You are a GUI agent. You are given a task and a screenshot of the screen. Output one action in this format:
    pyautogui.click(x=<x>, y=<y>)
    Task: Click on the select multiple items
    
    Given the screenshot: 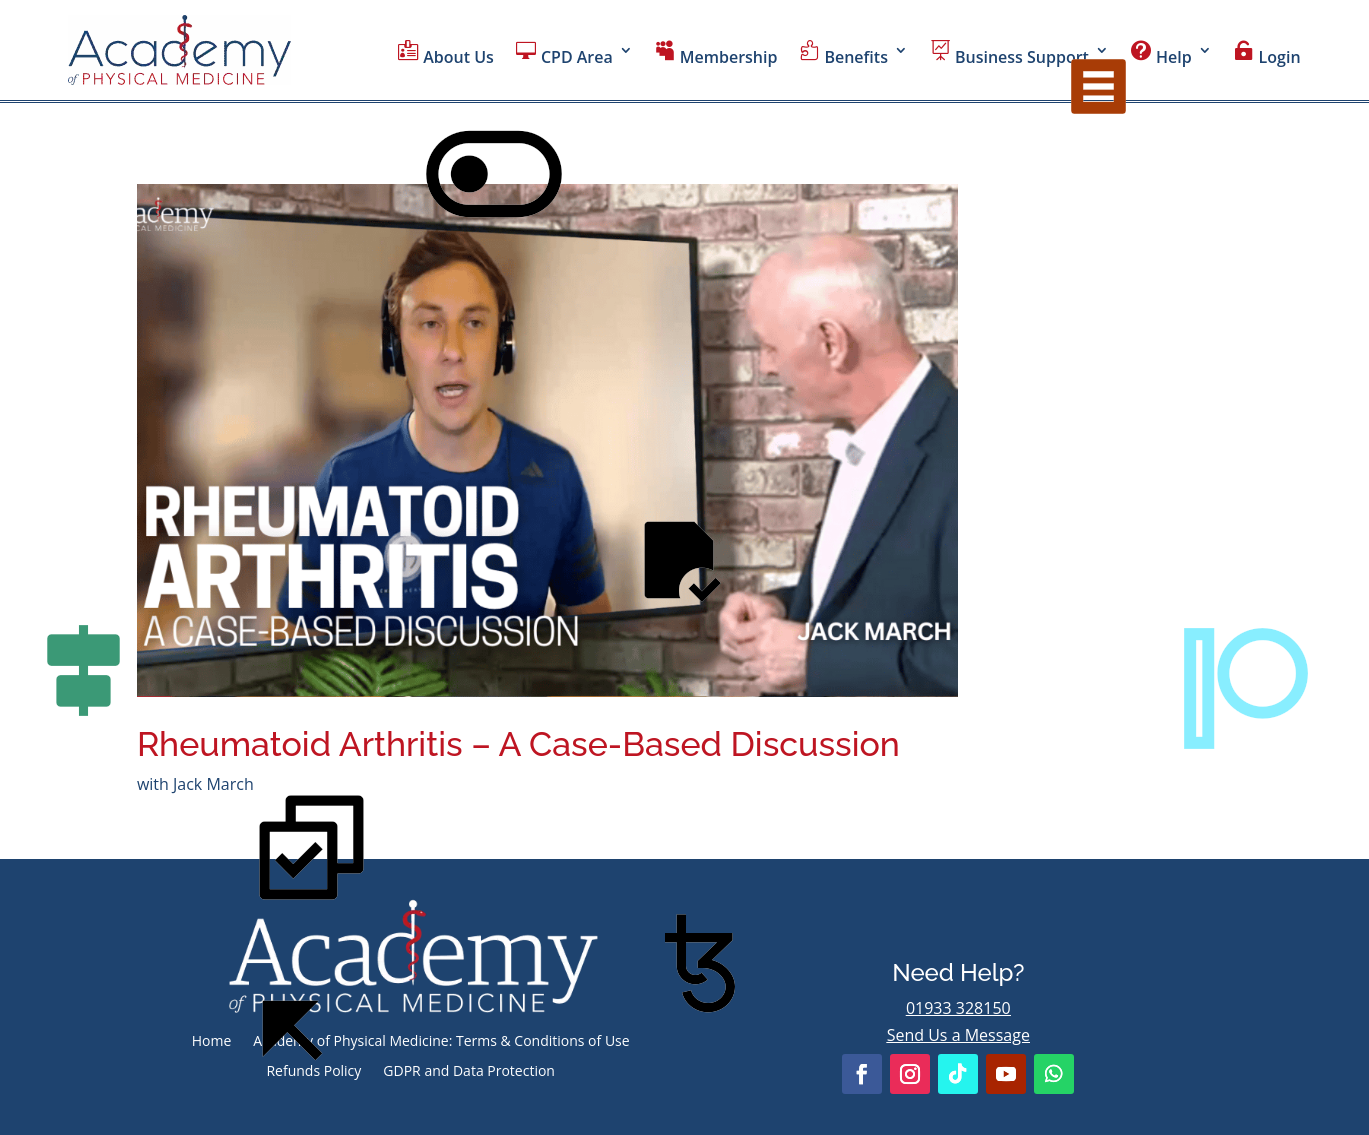 What is the action you would take?
    pyautogui.click(x=311, y=847)
    